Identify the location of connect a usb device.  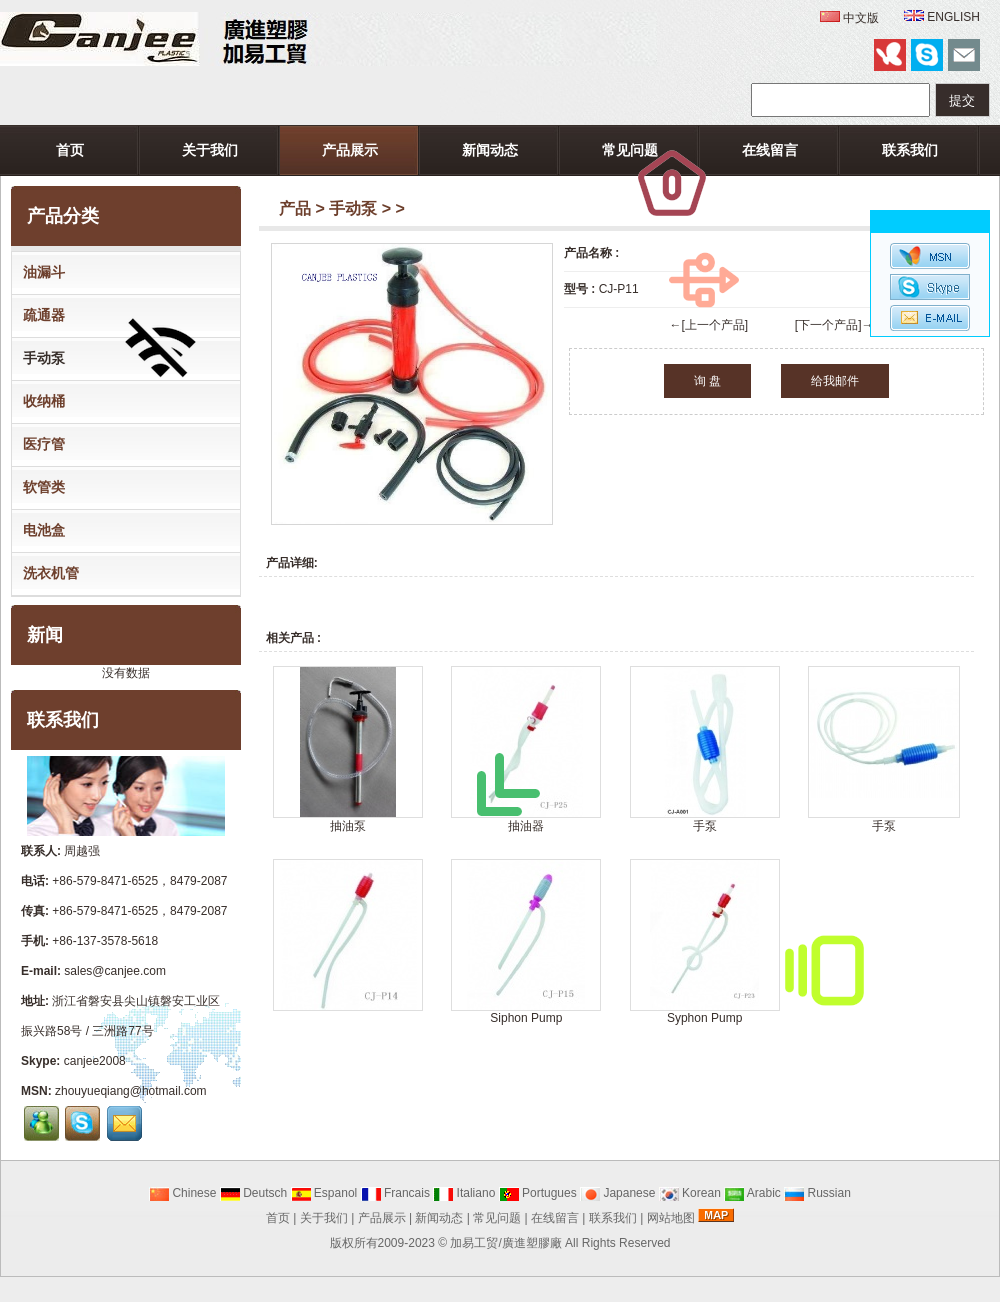
(704, 280).